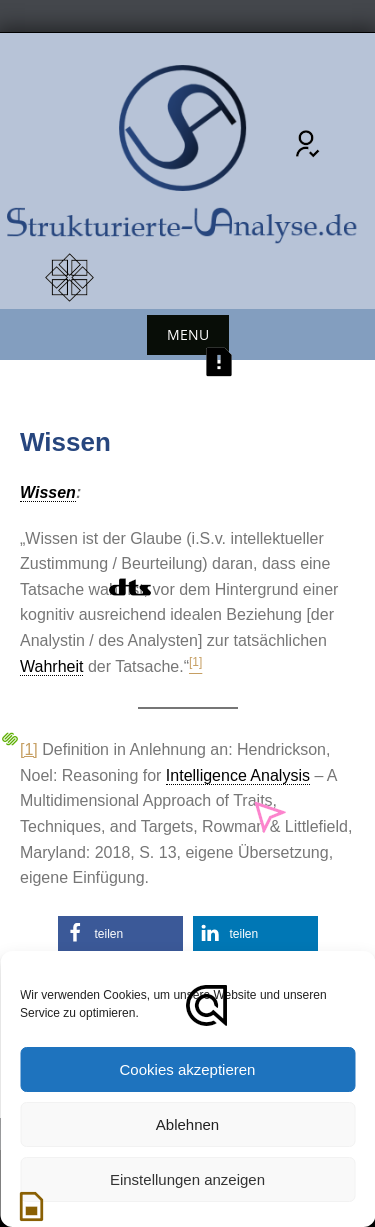 Image resolution: width=375 pixels, height=1227 pixels. I want to click on manage sim card settings, so click(31, 1206).